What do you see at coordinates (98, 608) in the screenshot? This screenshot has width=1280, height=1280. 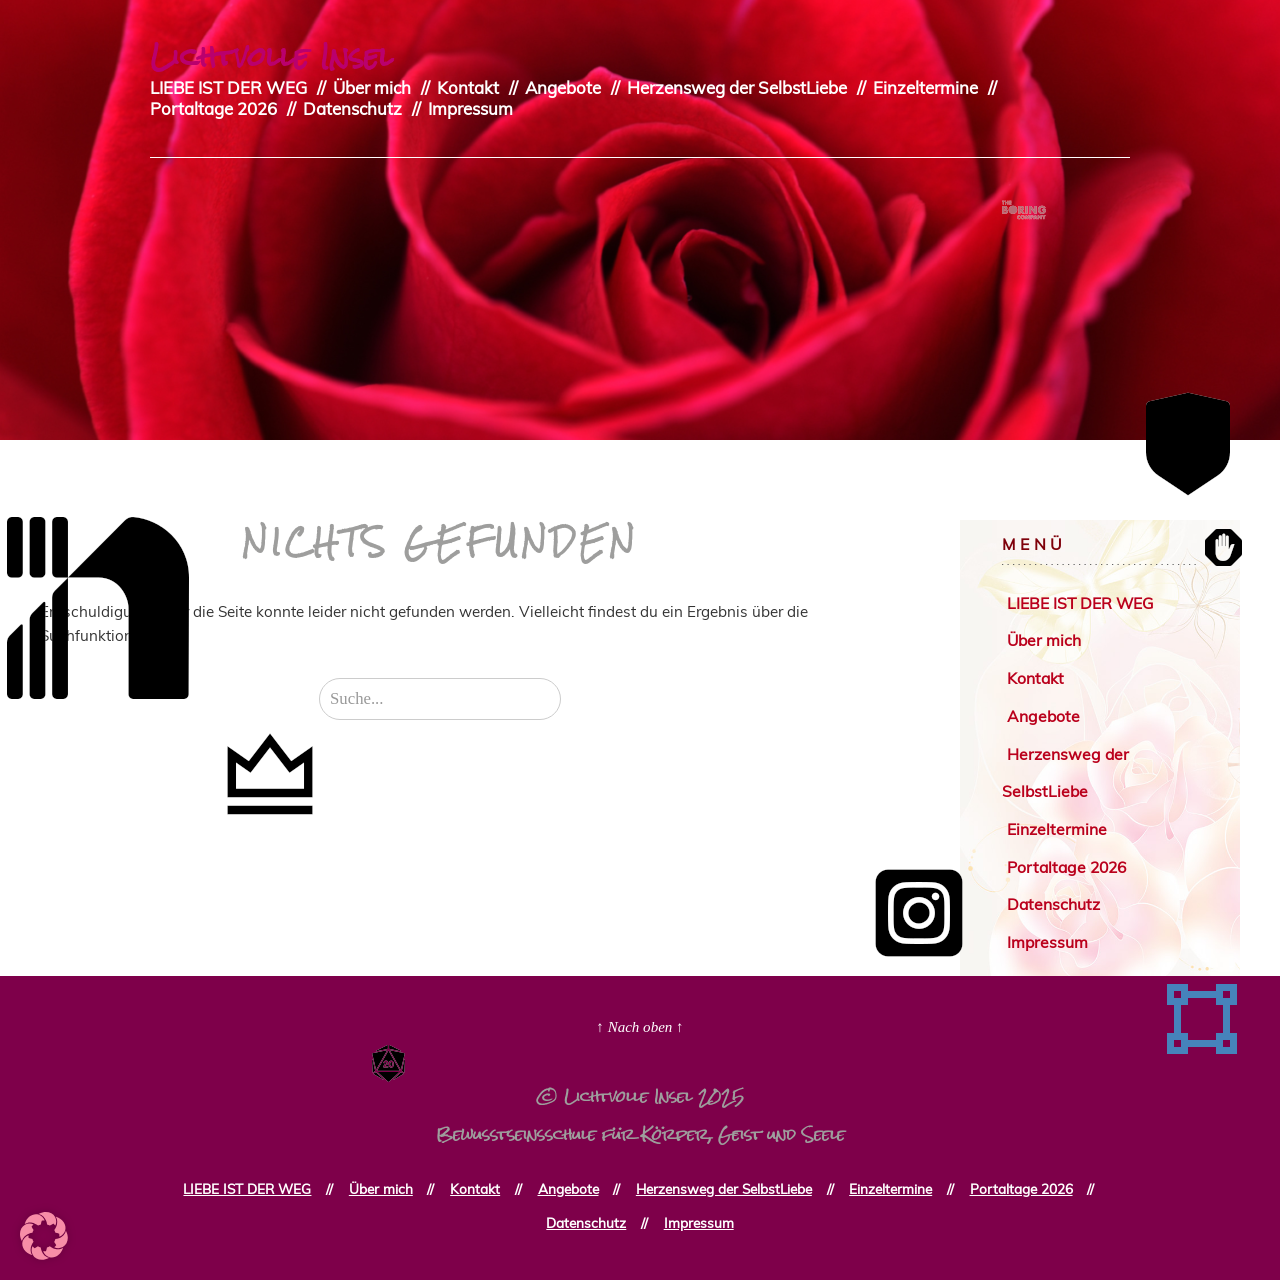 I see `infracost cloud cost estimation tool logo` at bounding box center [98, 608].